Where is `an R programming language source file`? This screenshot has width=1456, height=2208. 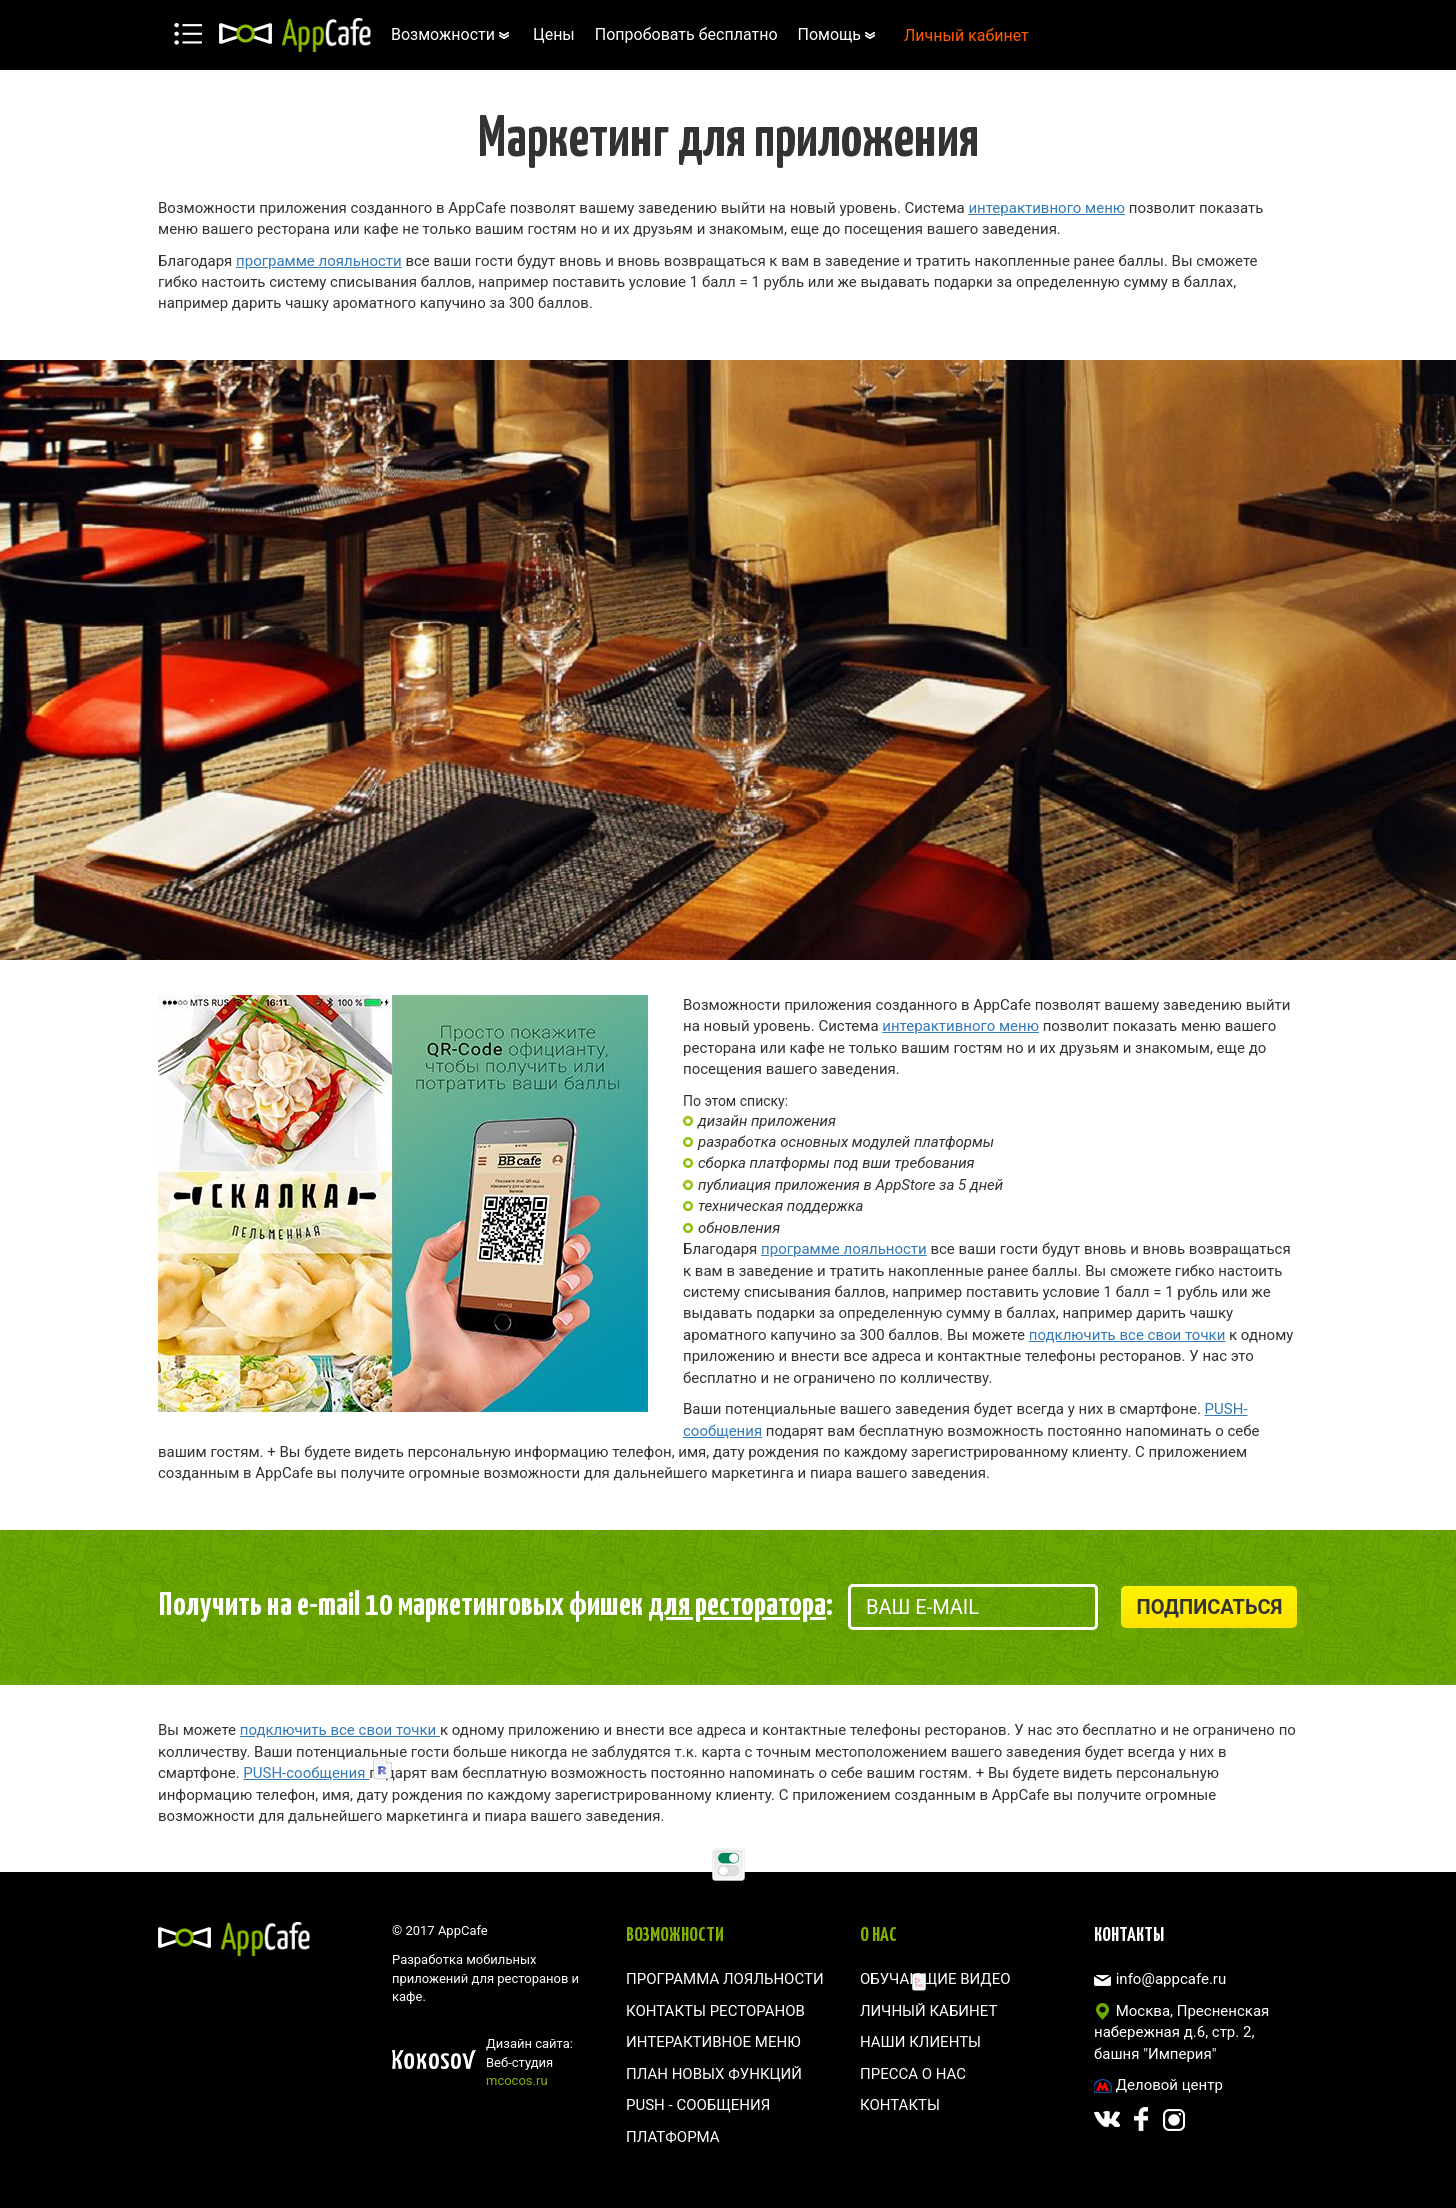
an R programming language source file is located at coordinates (382, 1768).